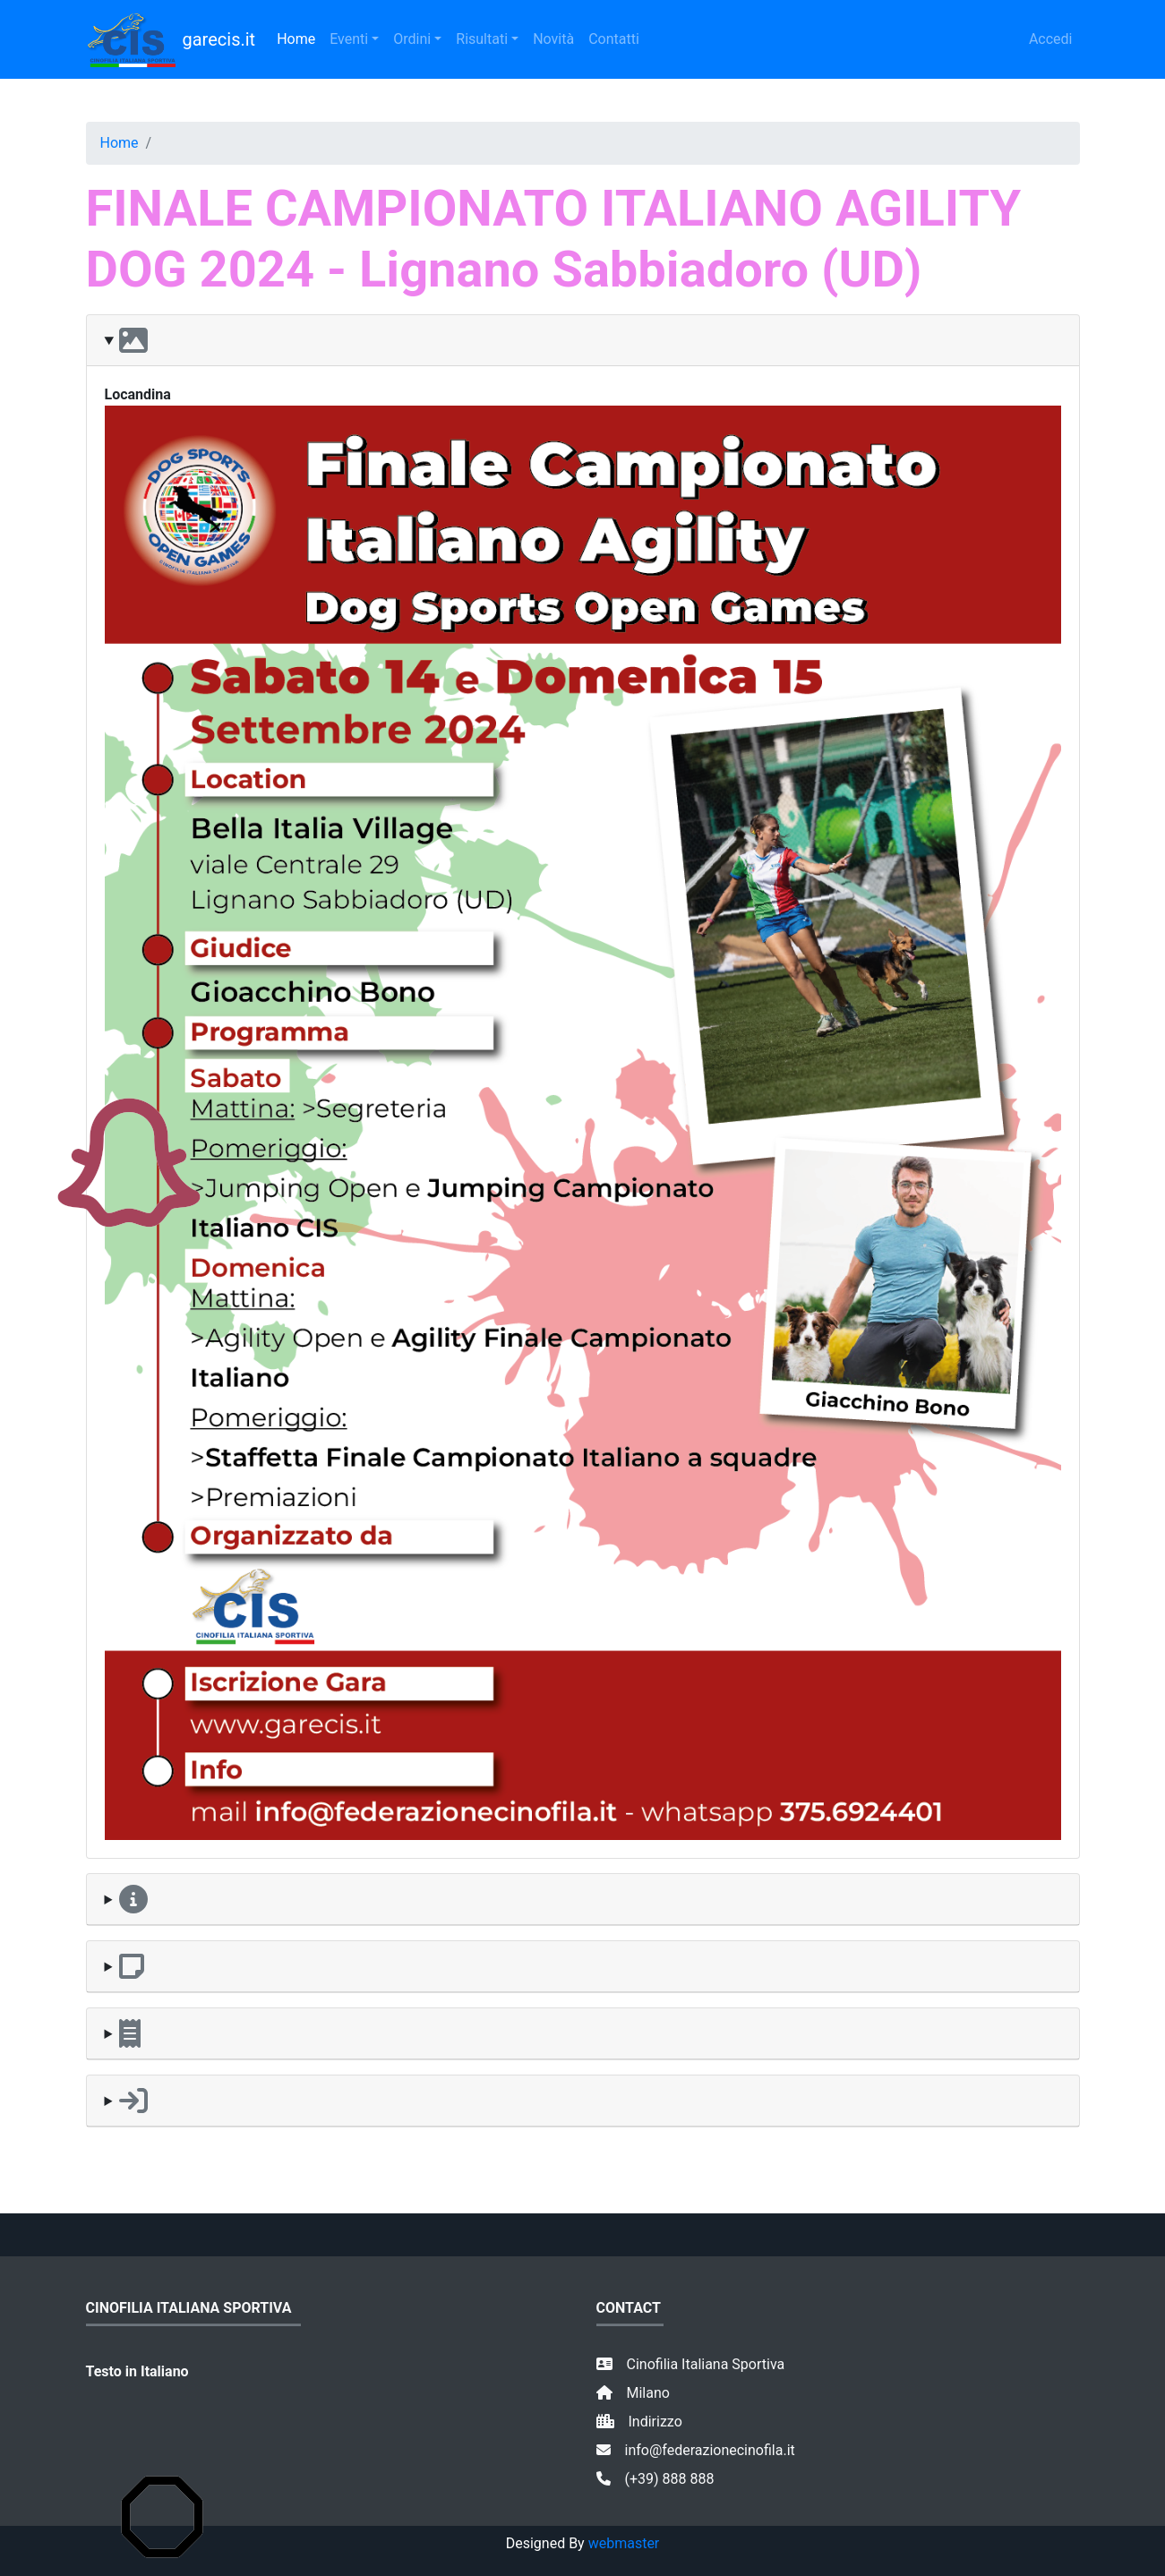  Describe the element at coordinates (129, 1165) in the screenshot. I see `open Snapchat app` at that location.